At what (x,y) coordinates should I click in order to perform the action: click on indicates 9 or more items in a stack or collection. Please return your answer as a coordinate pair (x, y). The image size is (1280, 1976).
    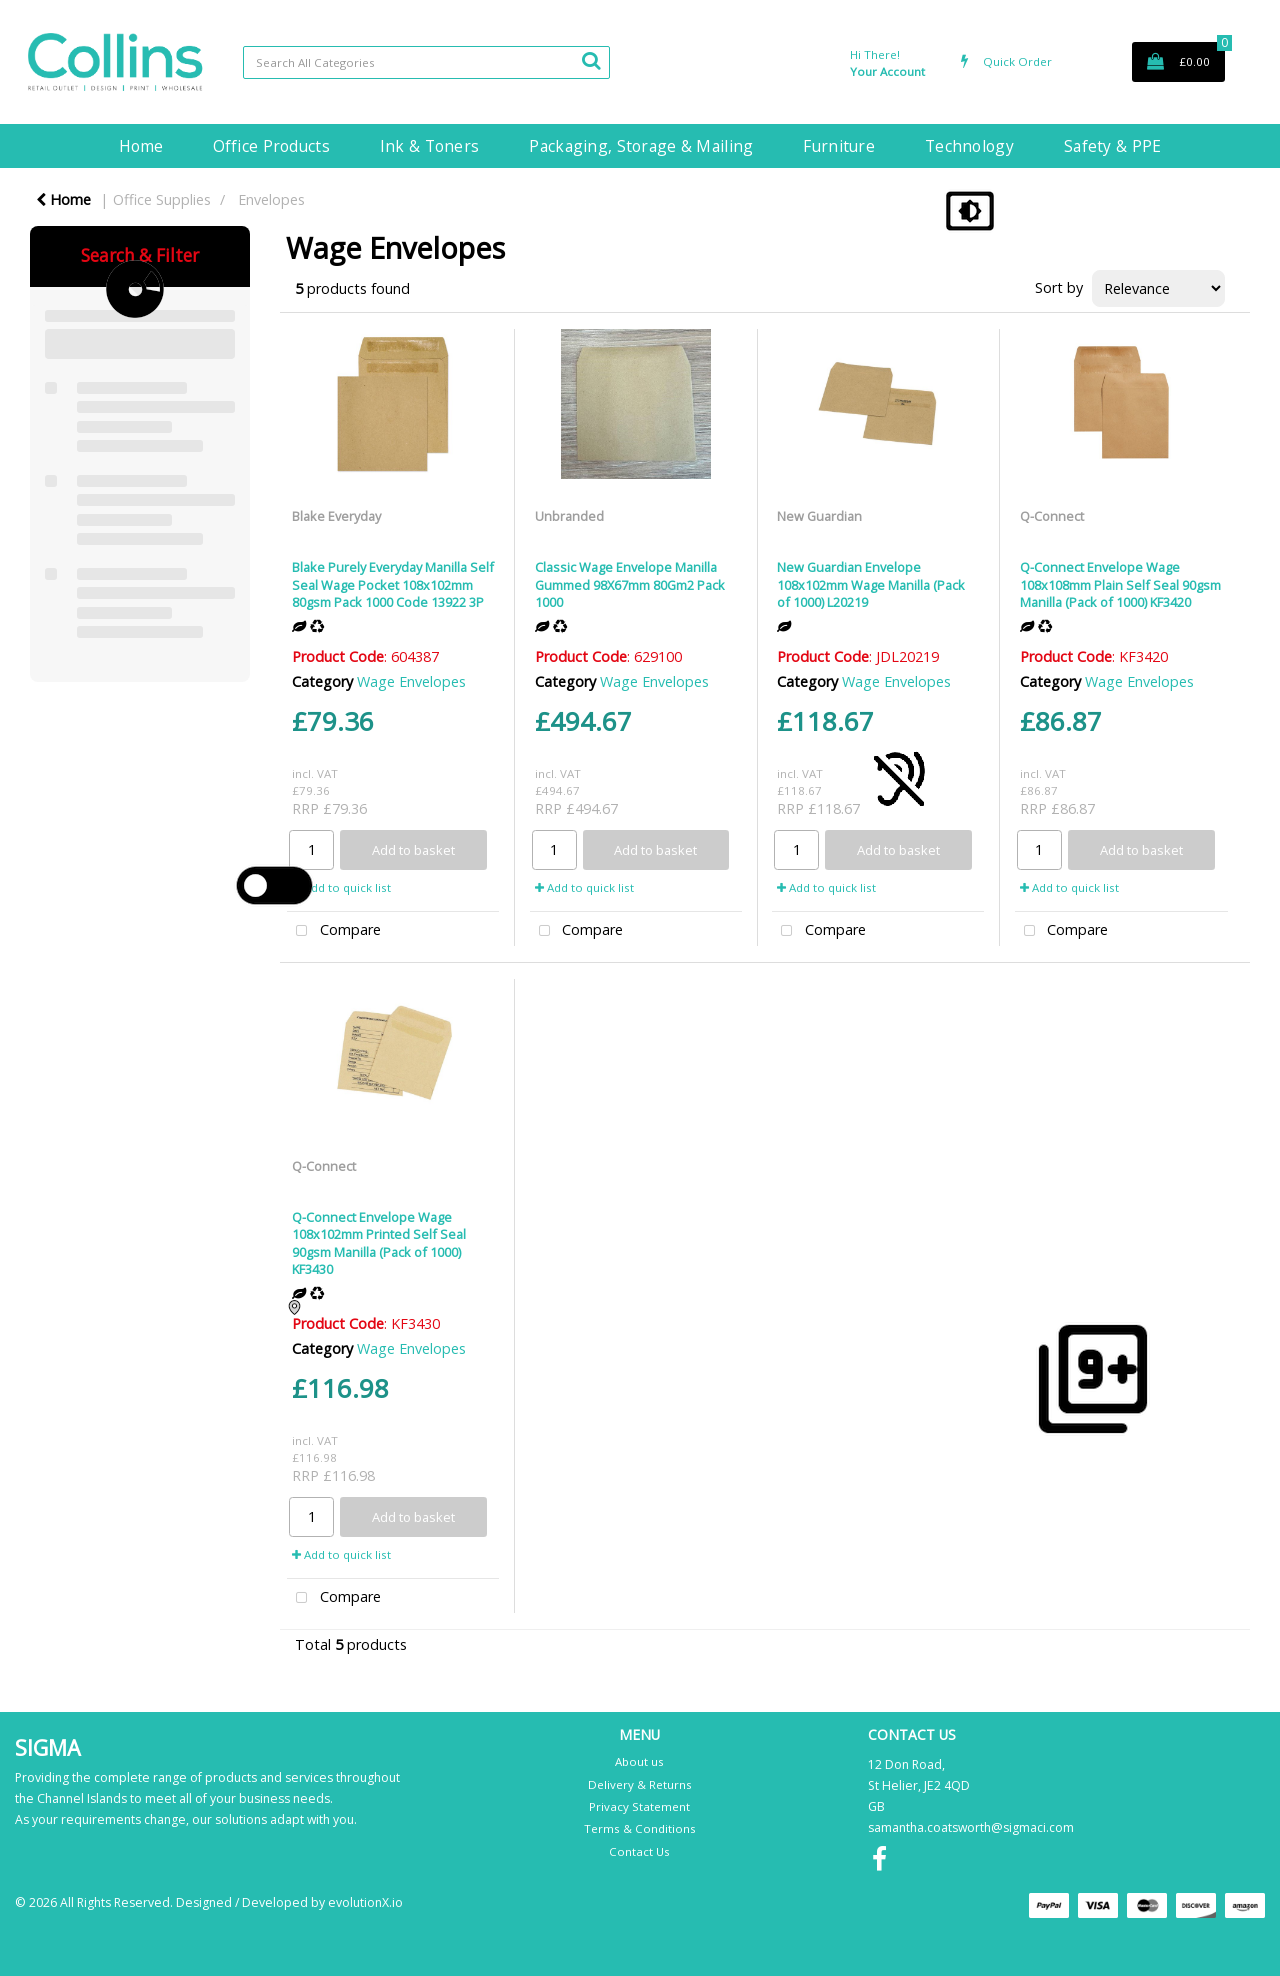
    Looking at the image, I should click on (1093, 1379).